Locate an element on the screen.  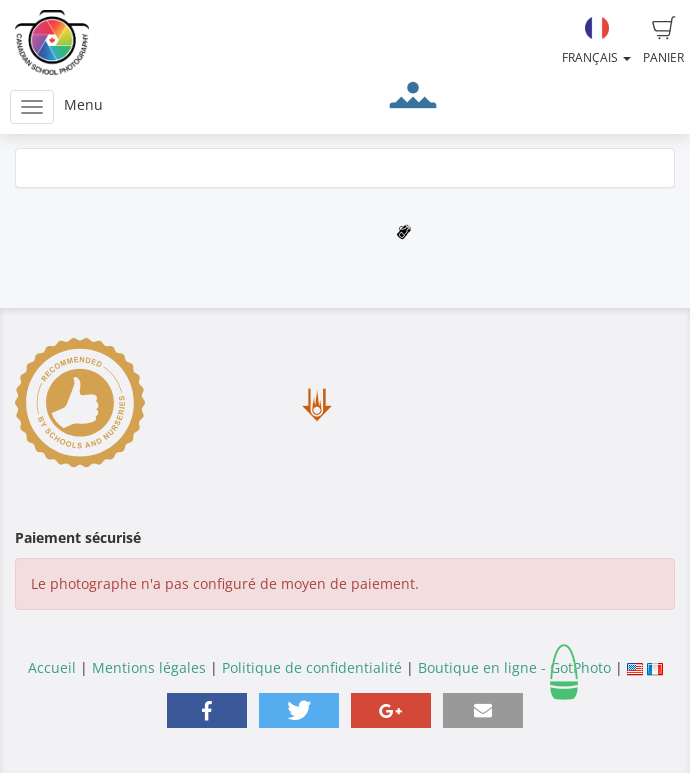
access your shopping bag or cart is located at coordinates (564, 672).